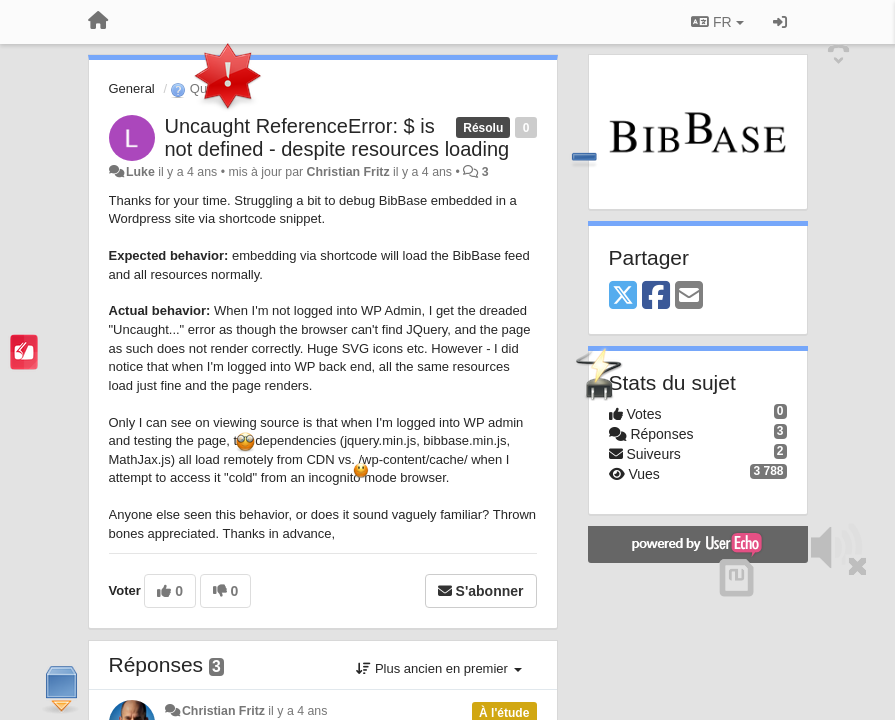 The height and width of the screenshot is (720, 895). Describe the element at coordinates (245, 442) in the screenshot. I see `indicates a nerdy or studious status` at that location.